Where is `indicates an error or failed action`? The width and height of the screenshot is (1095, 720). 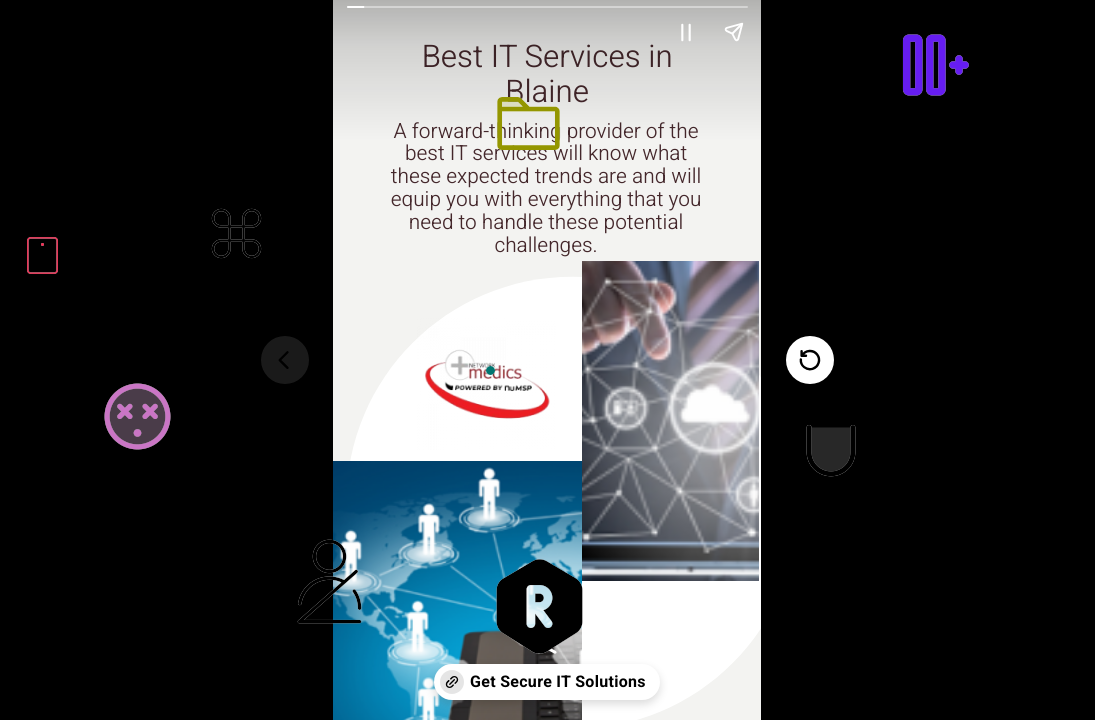 indicates an error or failed action is located at coordinates (137, 416).